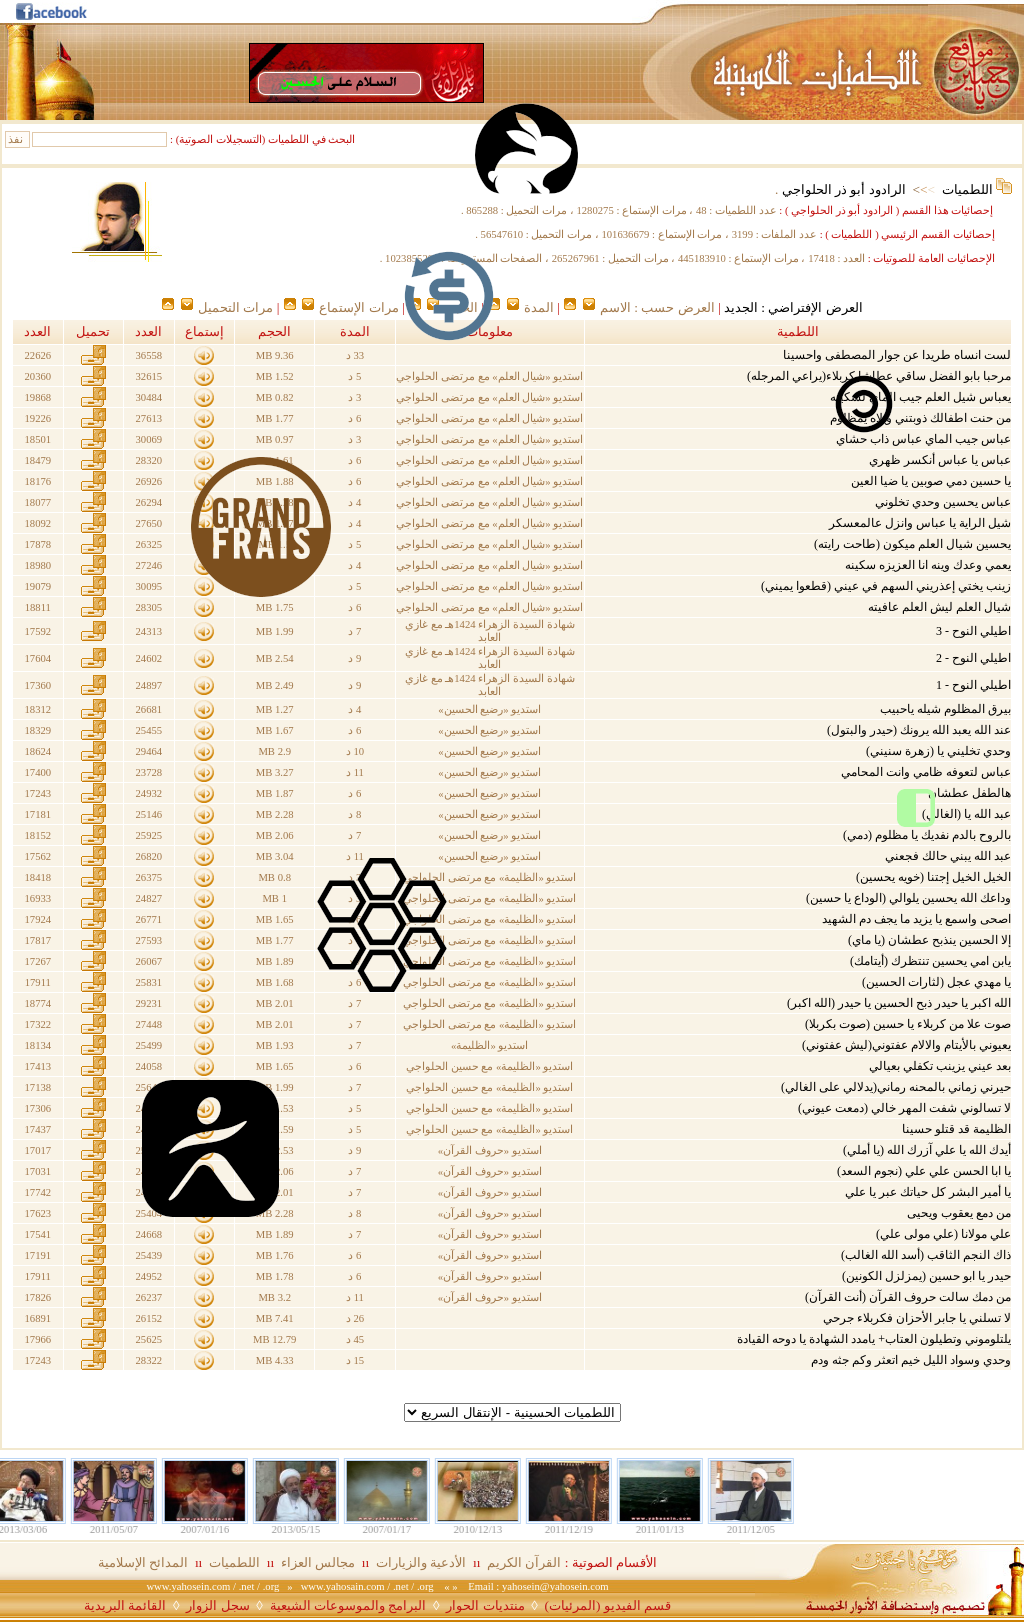 The height and width of the screenshot is (1622, 1024). What do you see at coordinates (916, 808) in the screenshot?
I see `shields.io logo - a service for generating status badges` at bounding box center [916, 808].